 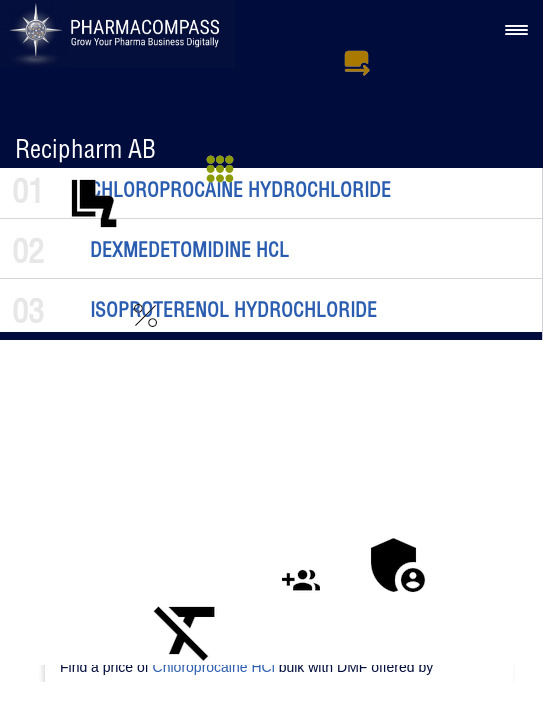 I want to click on add a new member to a group, so click(x=301, y=581).